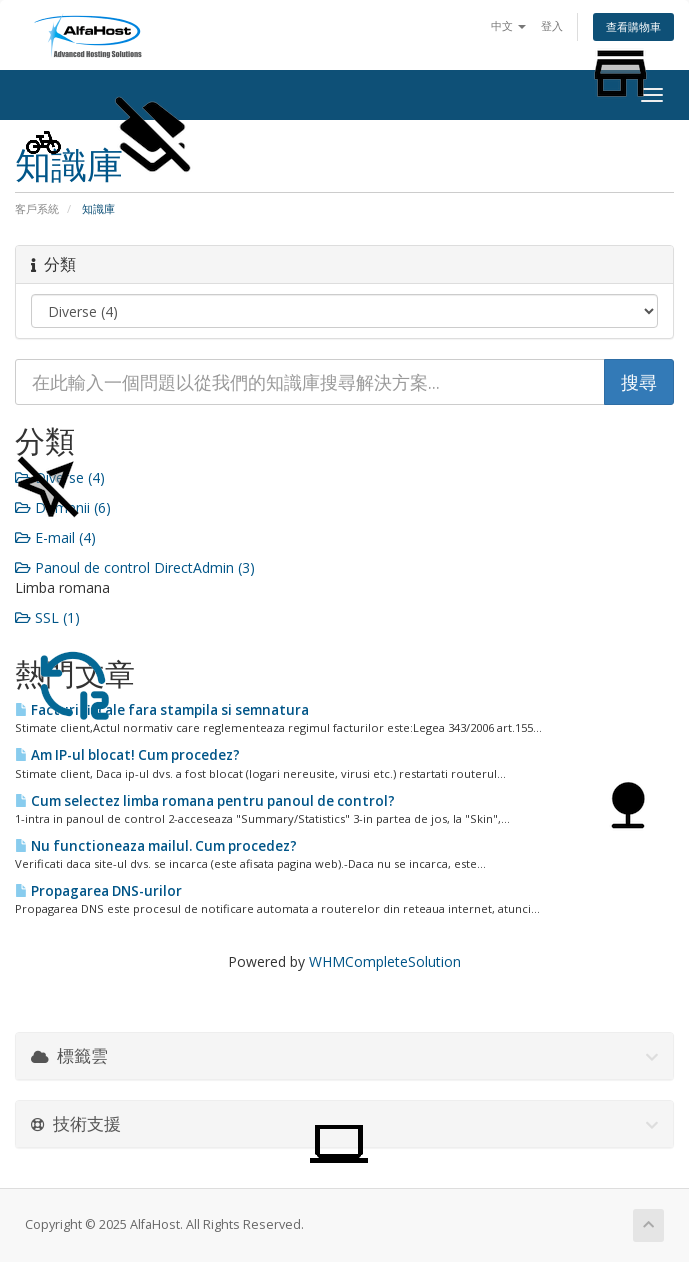 Image resolution: width=689 pixels, height=1262 pixels. I want to click on find nearby stores or shops, so click(620, 73).